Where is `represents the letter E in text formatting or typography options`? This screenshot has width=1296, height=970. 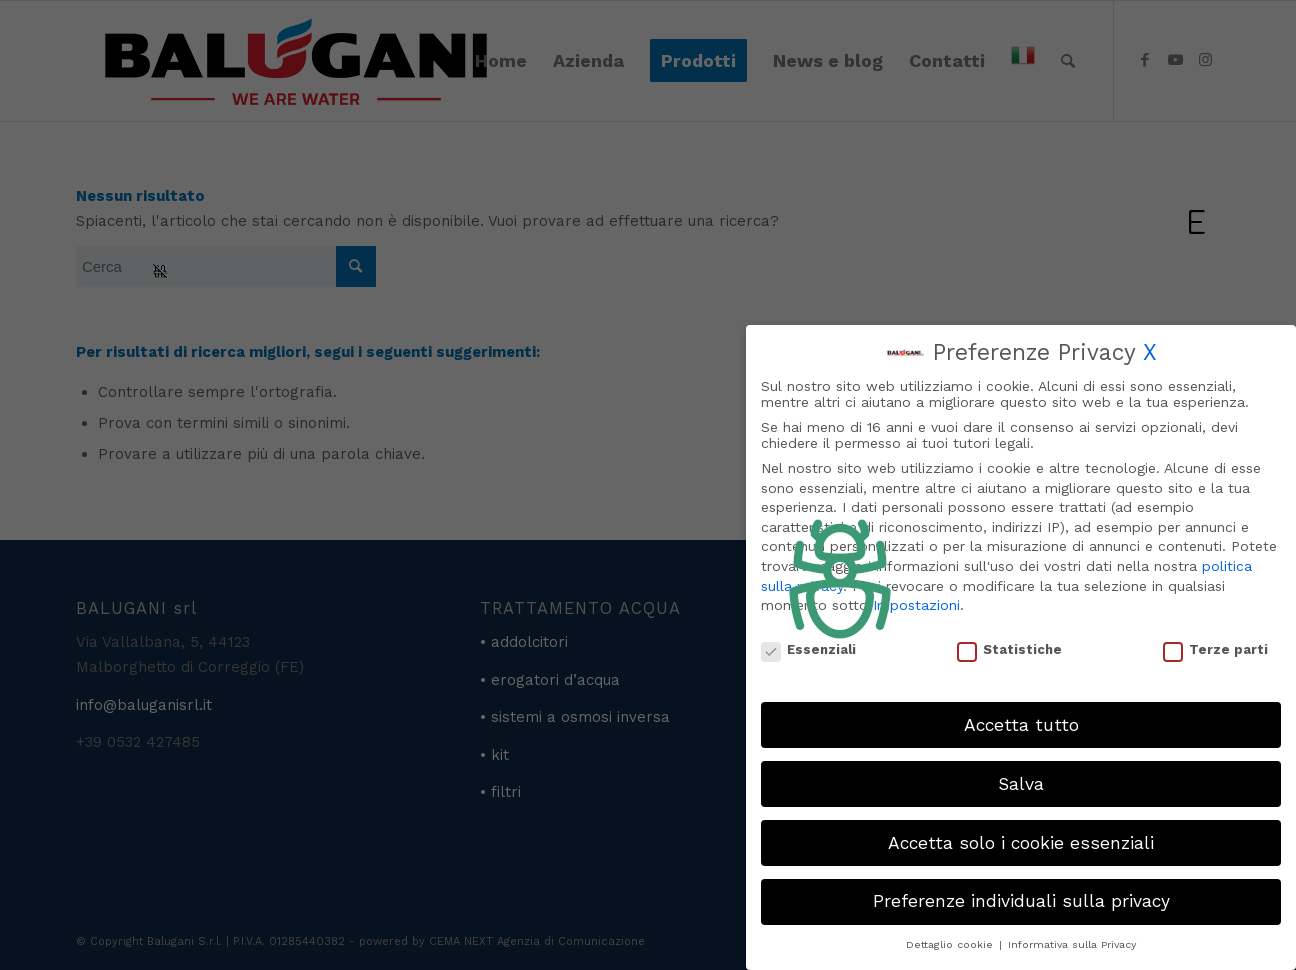 represents the letter E in text formatting or typography options is located at coordinates (1197, 222).